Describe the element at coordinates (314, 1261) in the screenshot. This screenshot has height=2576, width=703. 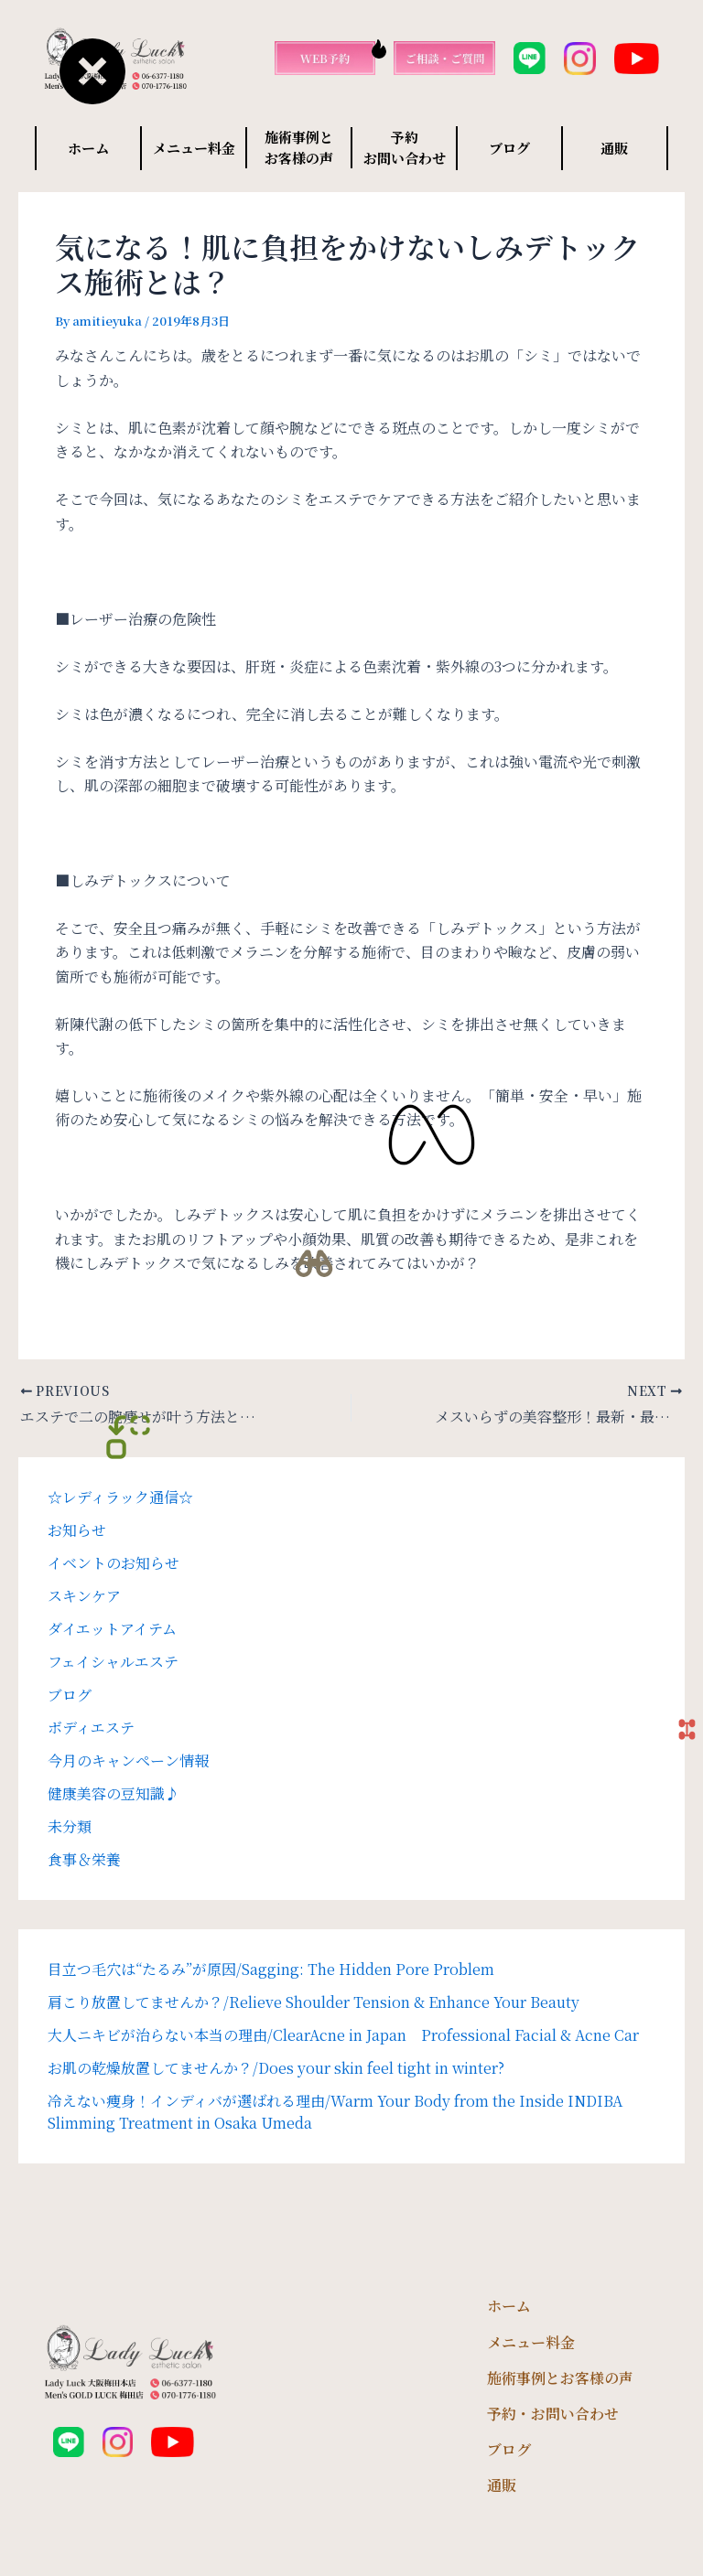
I see `search or explore content` at that location.